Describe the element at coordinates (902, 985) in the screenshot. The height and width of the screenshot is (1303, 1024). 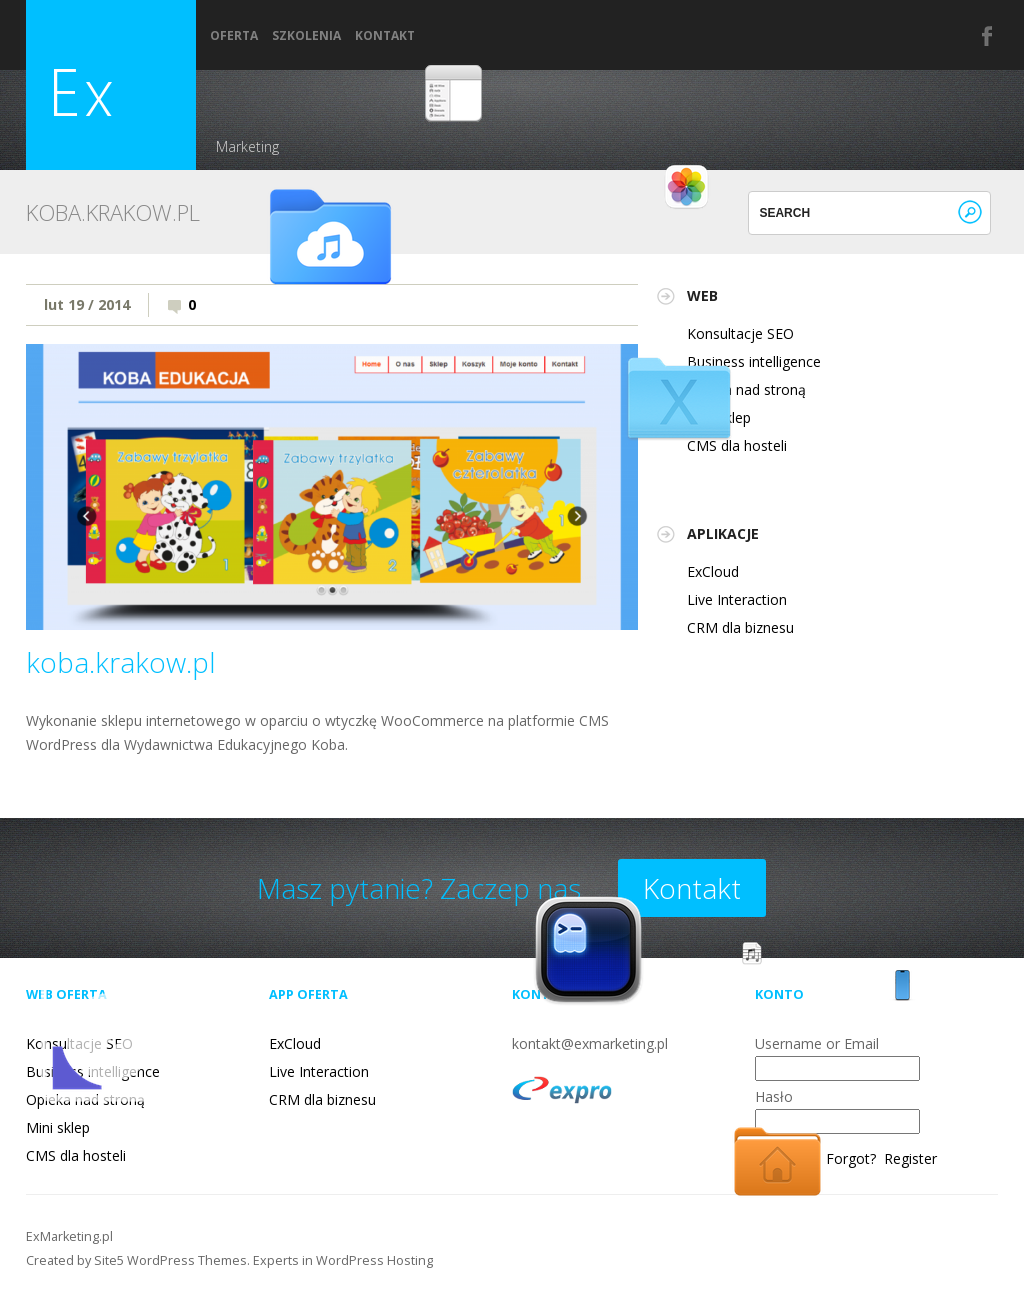
I see `iPhone 16 device icon` at that location.